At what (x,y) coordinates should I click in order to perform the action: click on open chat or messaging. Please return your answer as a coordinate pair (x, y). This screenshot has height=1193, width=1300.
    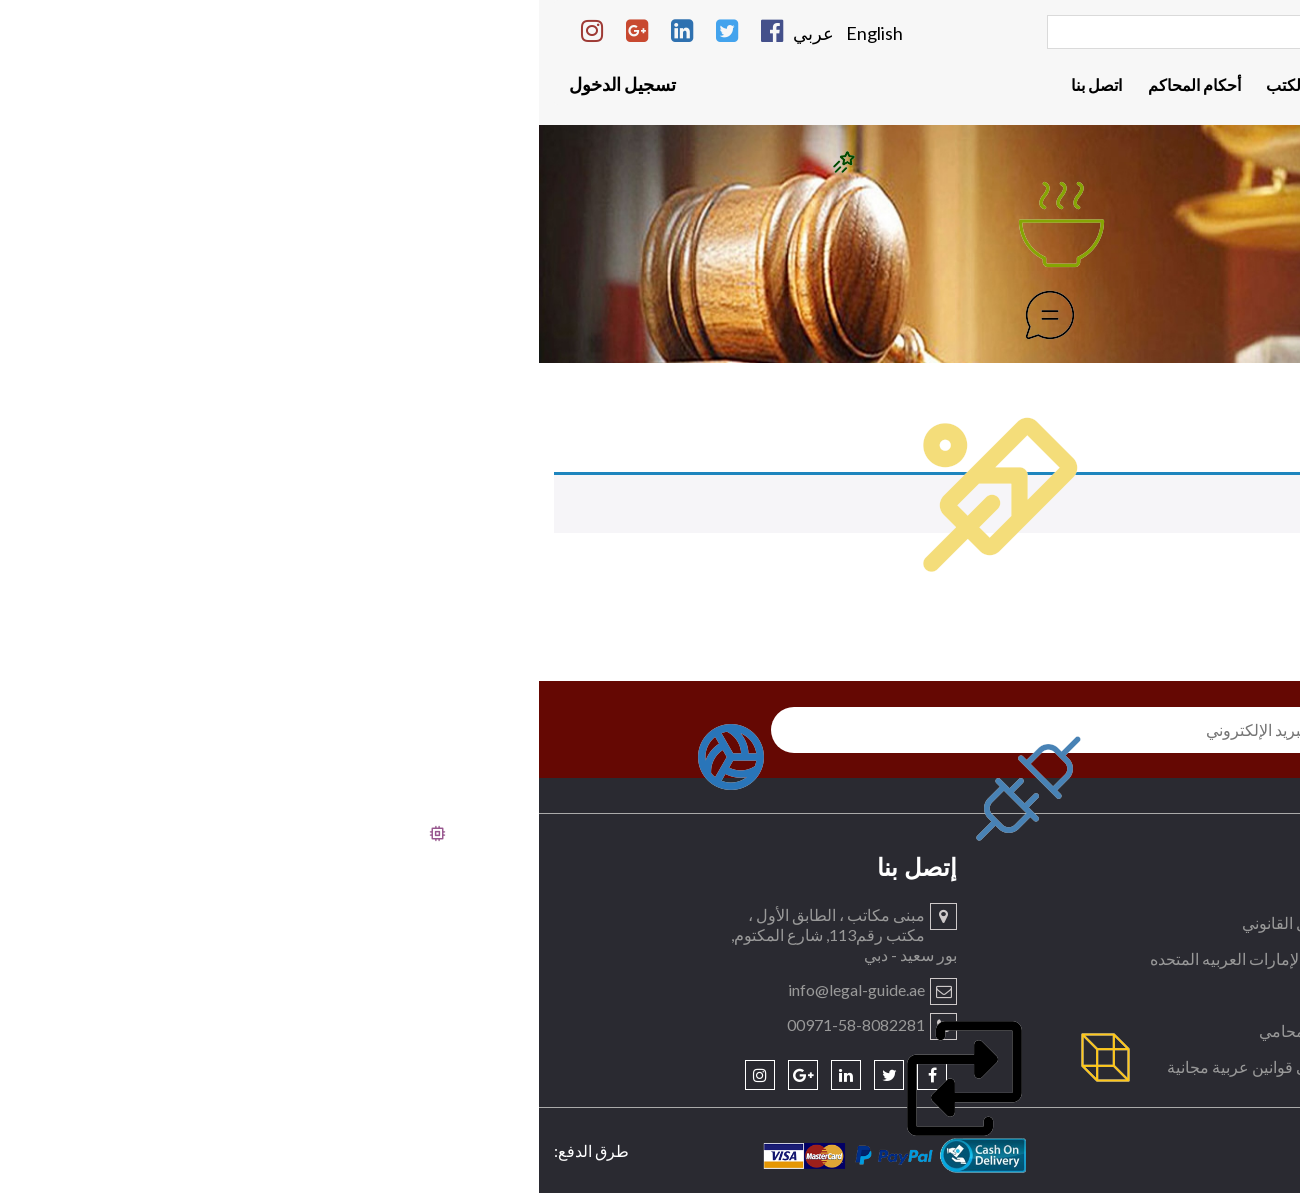
    Looking at the image, I should click on (1050, 315).